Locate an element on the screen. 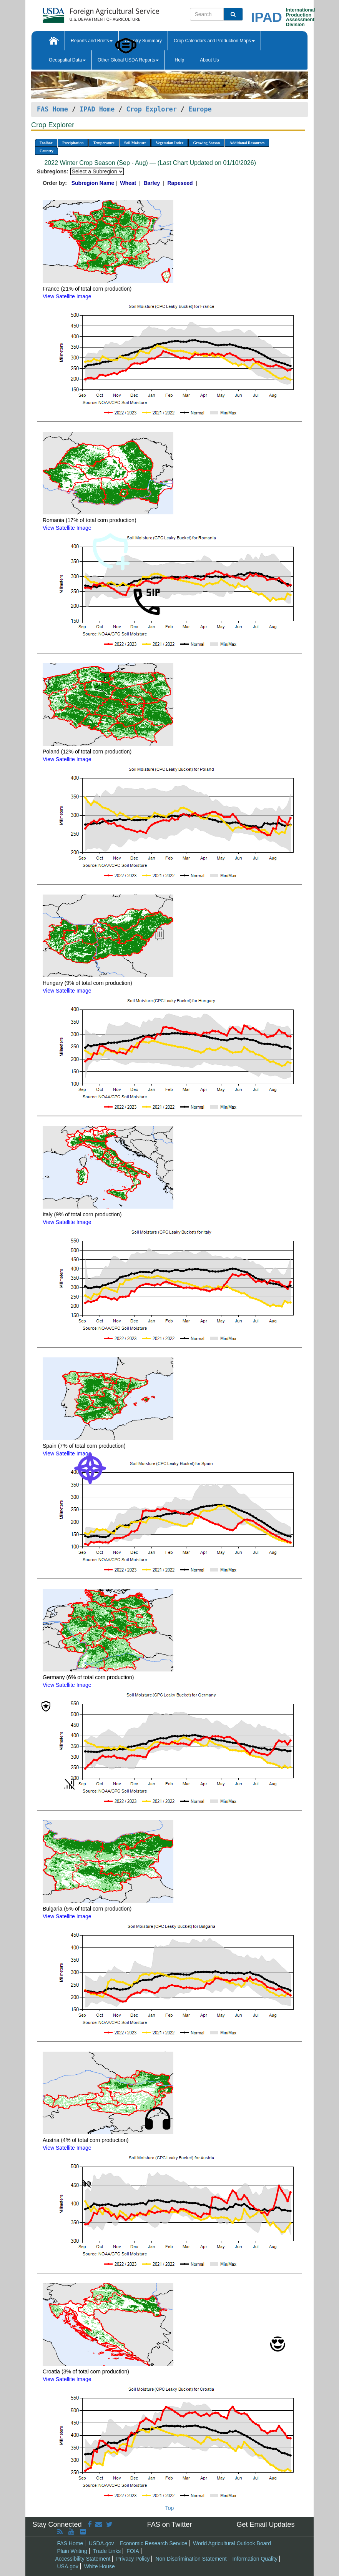  make a SIP (internet protocol) phone call is located at coordinates (146, 602).